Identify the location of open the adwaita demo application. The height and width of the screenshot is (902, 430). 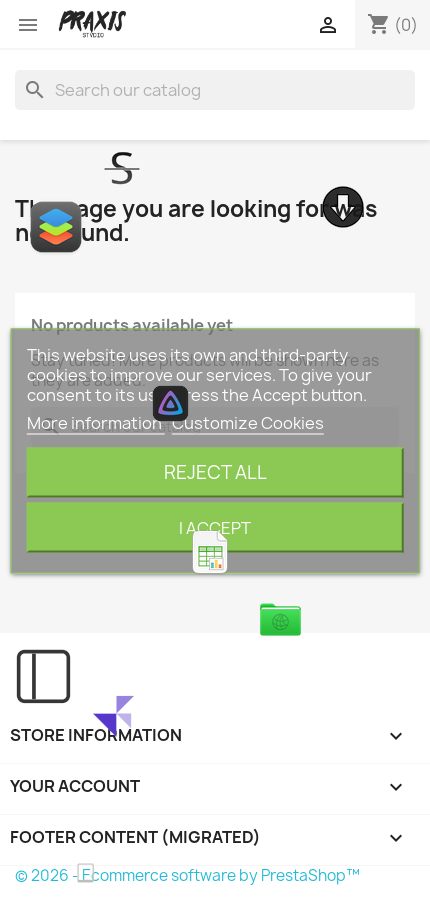
(113, 716).